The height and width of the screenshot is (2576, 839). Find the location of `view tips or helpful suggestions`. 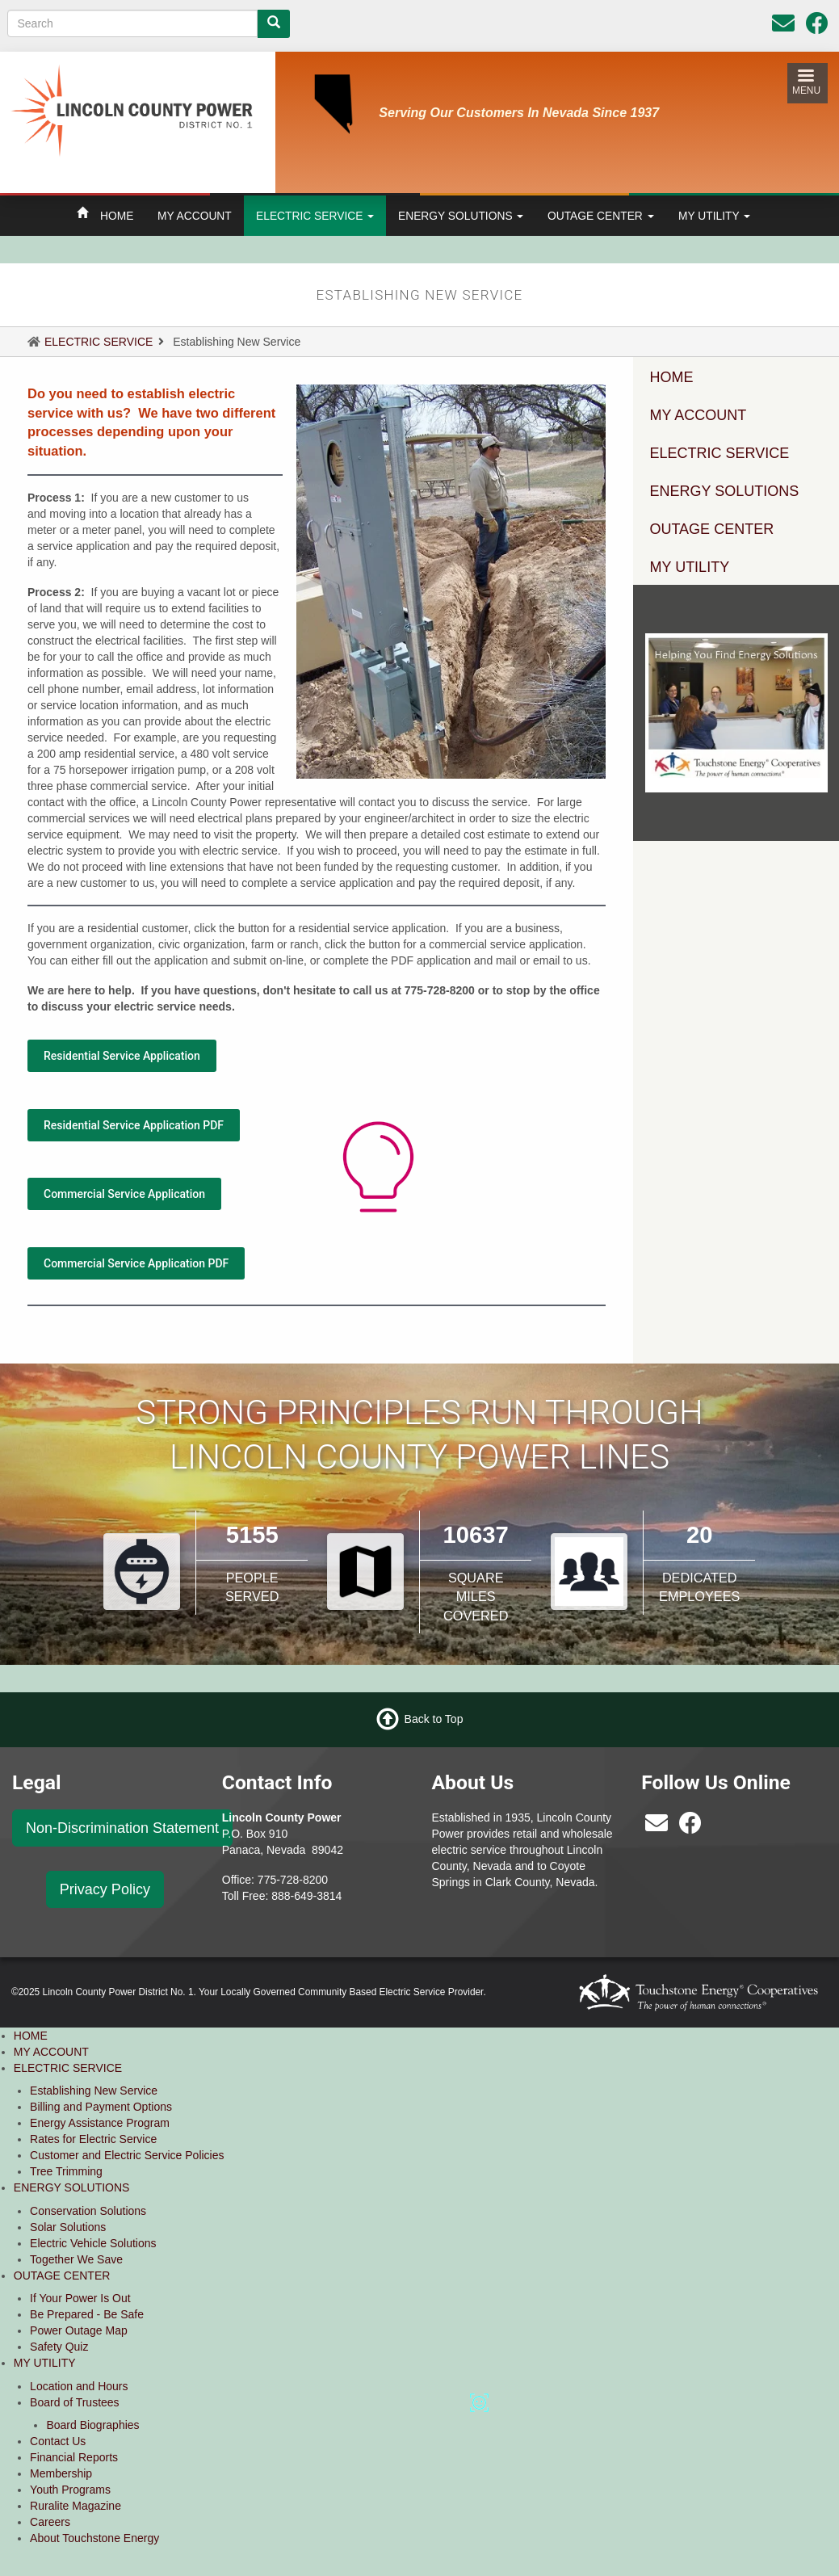

view tips or helpful suggestions is located at coordinates (378, 1166).